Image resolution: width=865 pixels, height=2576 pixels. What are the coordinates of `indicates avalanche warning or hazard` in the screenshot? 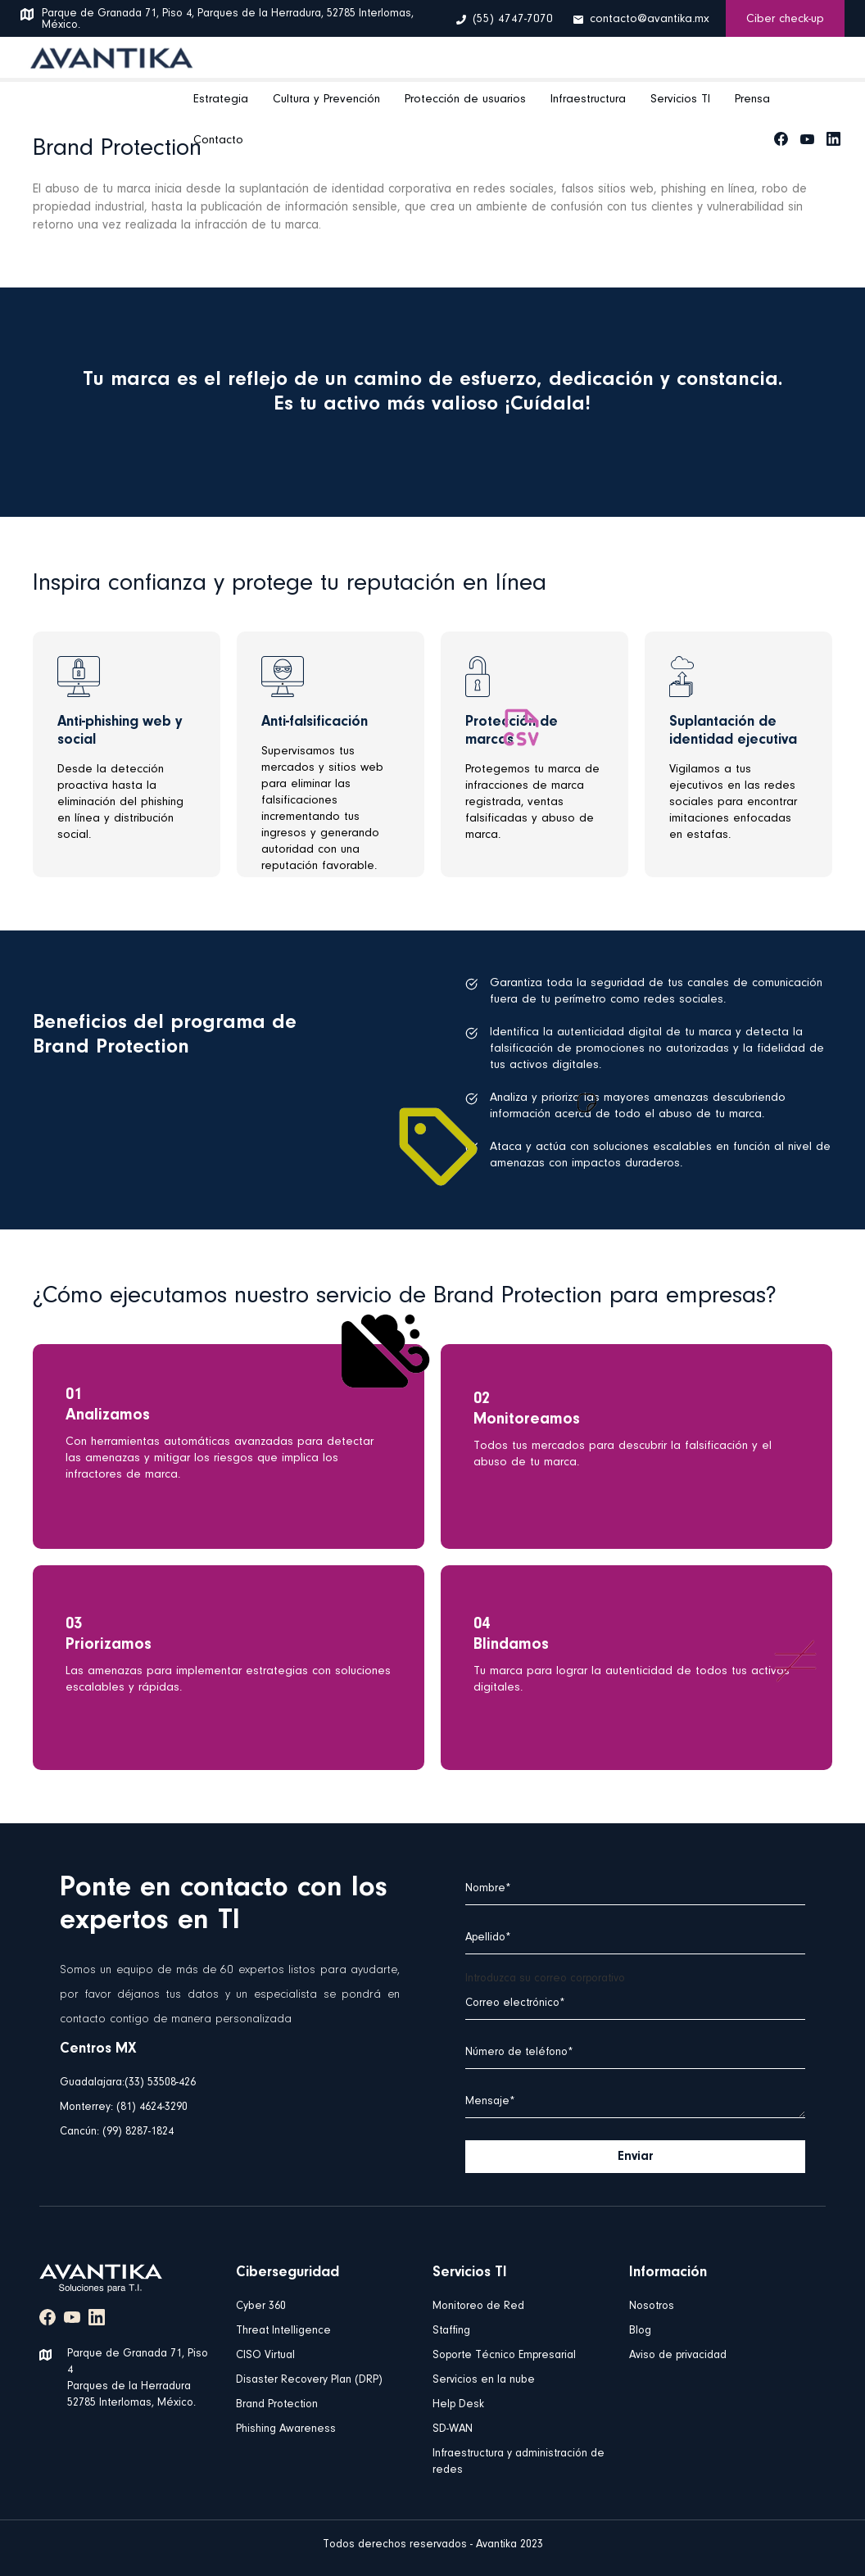 It's located at (385, 1348).